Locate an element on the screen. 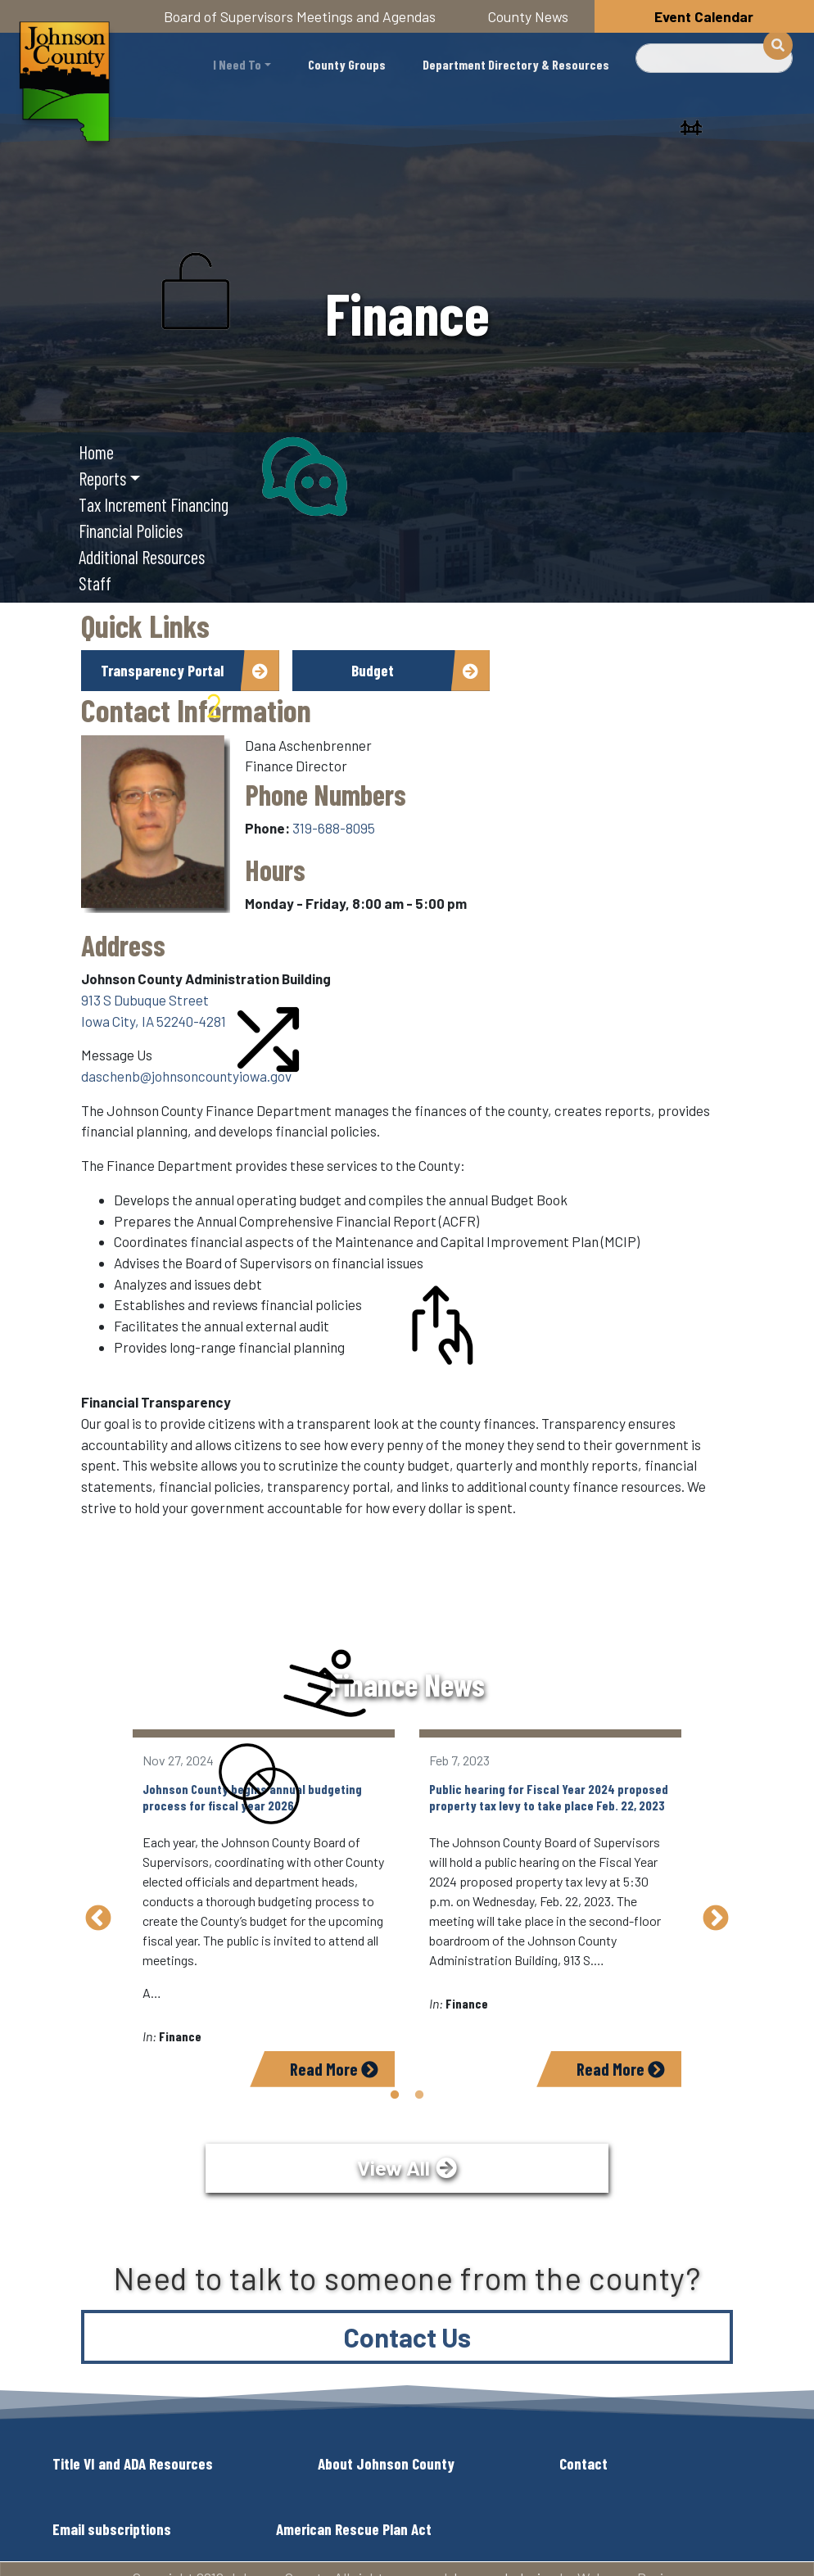  view bridge or overpass information is located at coordinates (691, 128).